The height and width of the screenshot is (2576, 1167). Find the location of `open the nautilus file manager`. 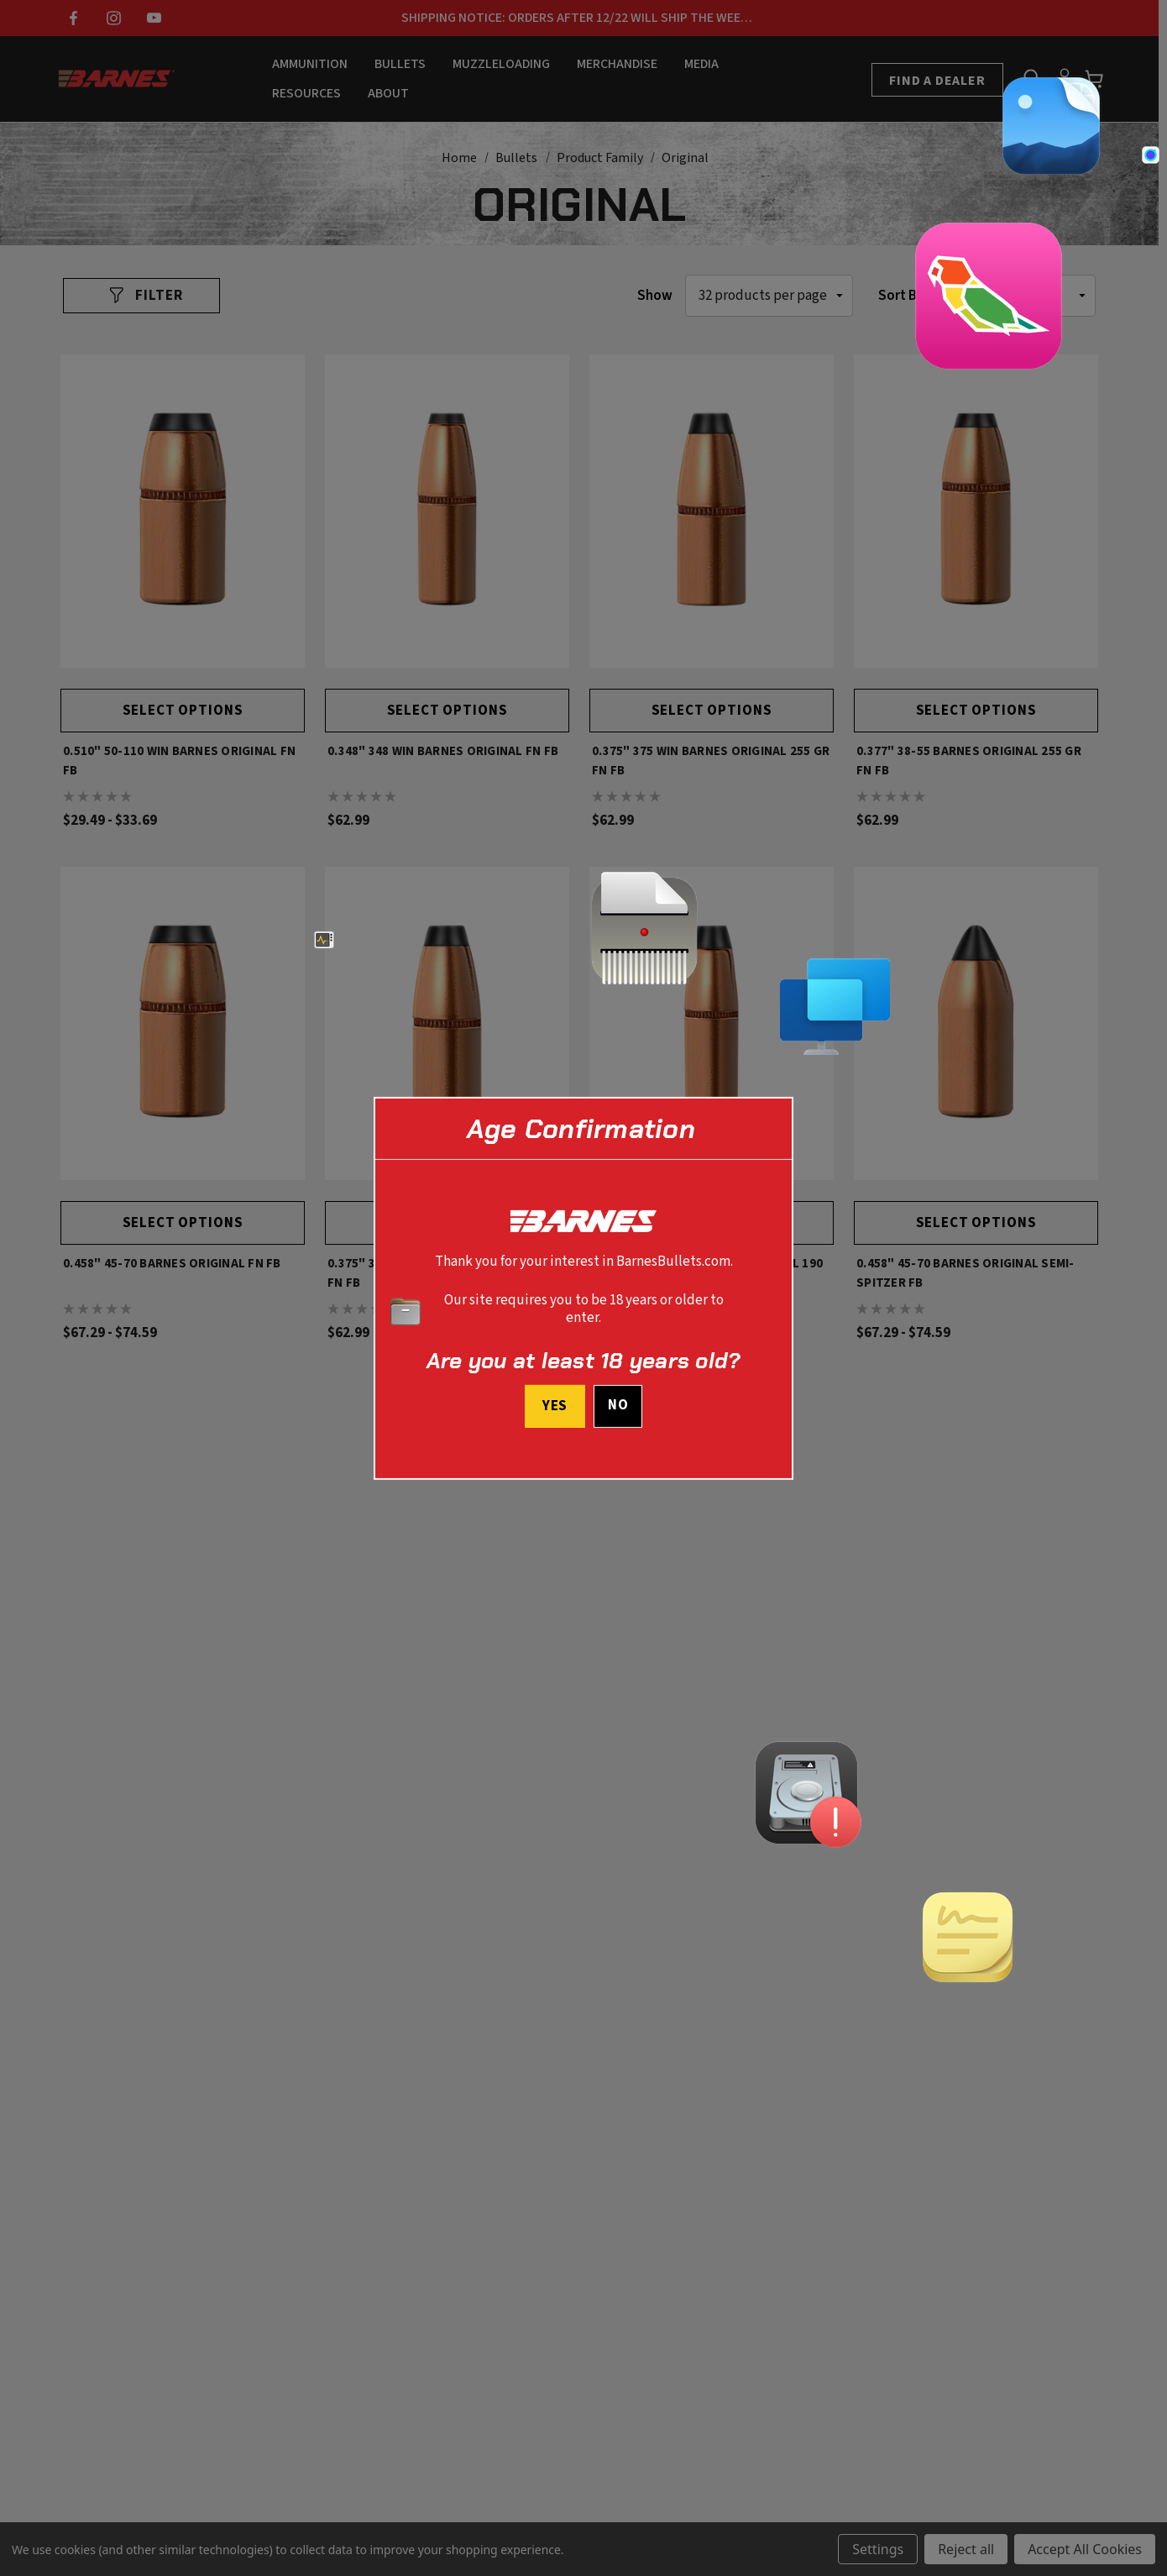

open the nautilus file manager is located at coordinates (406, 1311).